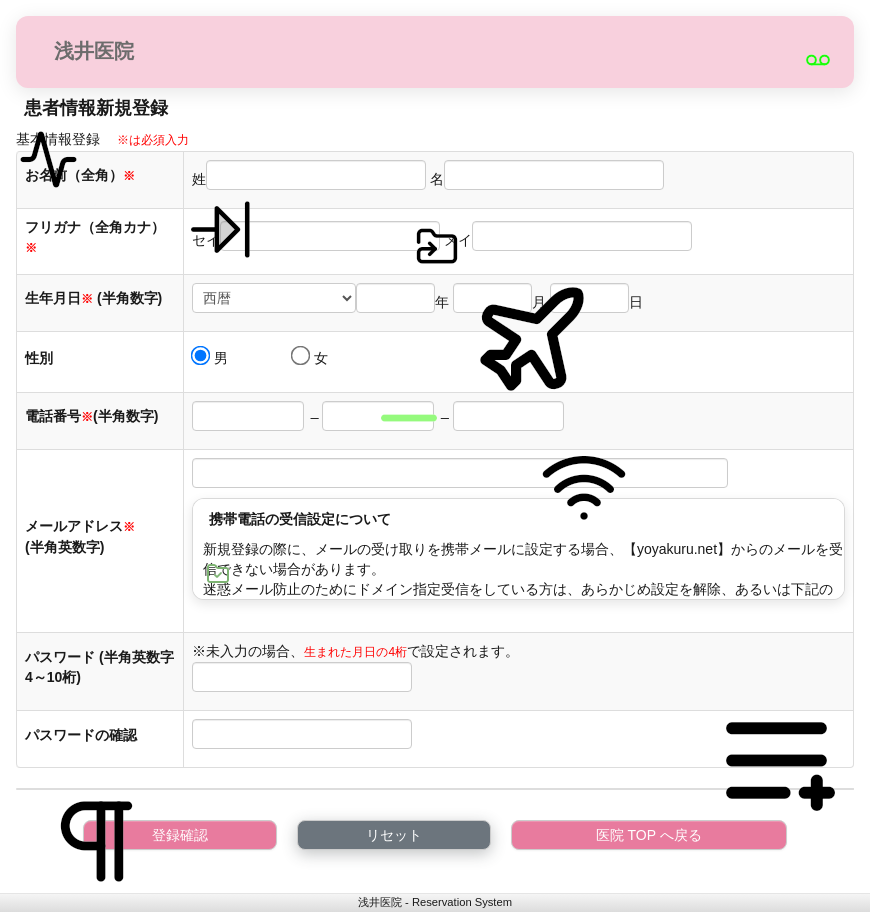 This screenshot has width=870, height=912. Describe the element at coordinates (531, 339) in the screenshot. I see `enable airplane mode` at that location.